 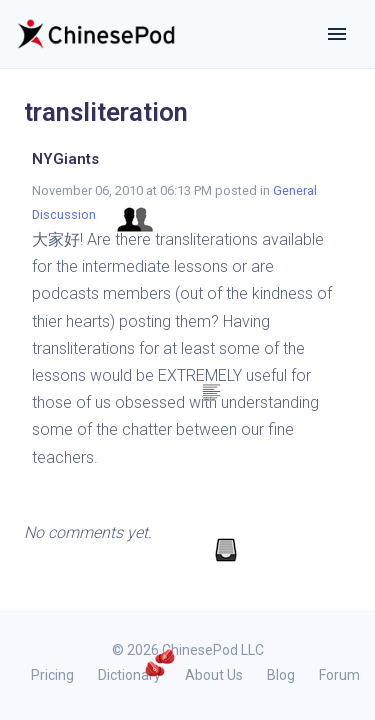 What do you see at coordinates (160, 663) in the screenshot?
I see `beats earbuds bluetooth device icon` at bounding box center [160, 663].